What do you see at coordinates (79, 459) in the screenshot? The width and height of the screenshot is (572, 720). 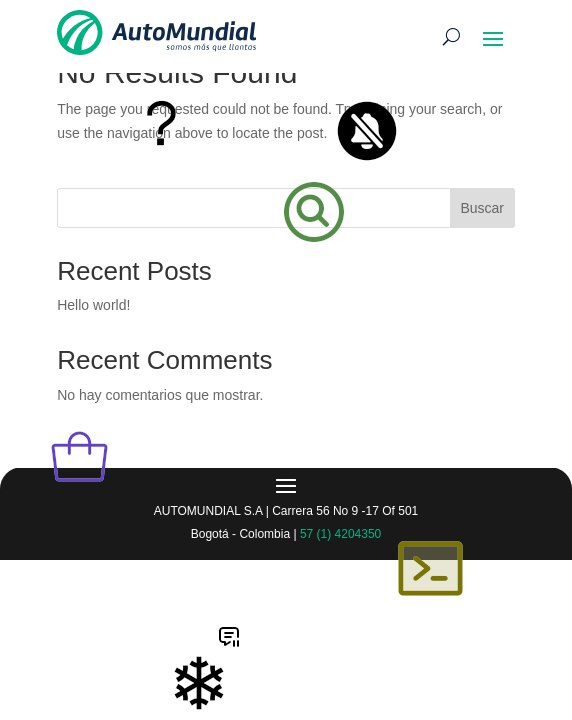 I see `view your shopping bag` at bounding box center [79, 459].